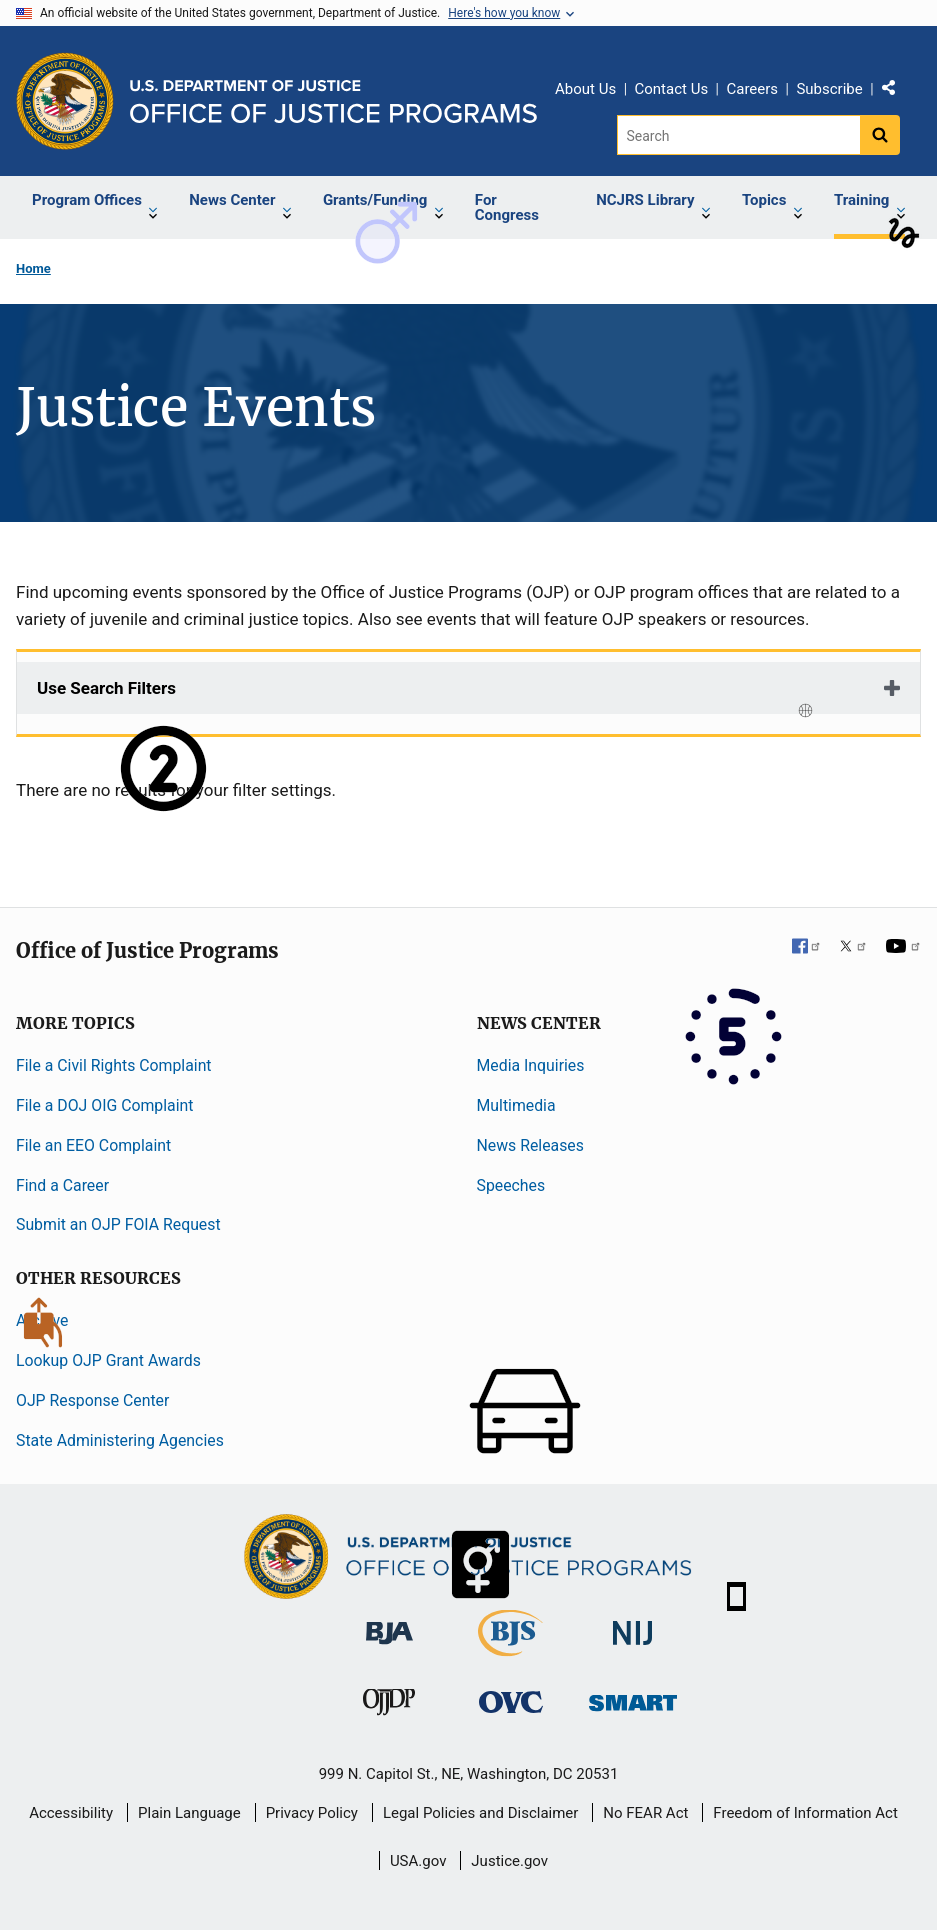 This screenshot has height=1931, width=937. I want to click on access vehicle or transportation options, so click(525, 1413).